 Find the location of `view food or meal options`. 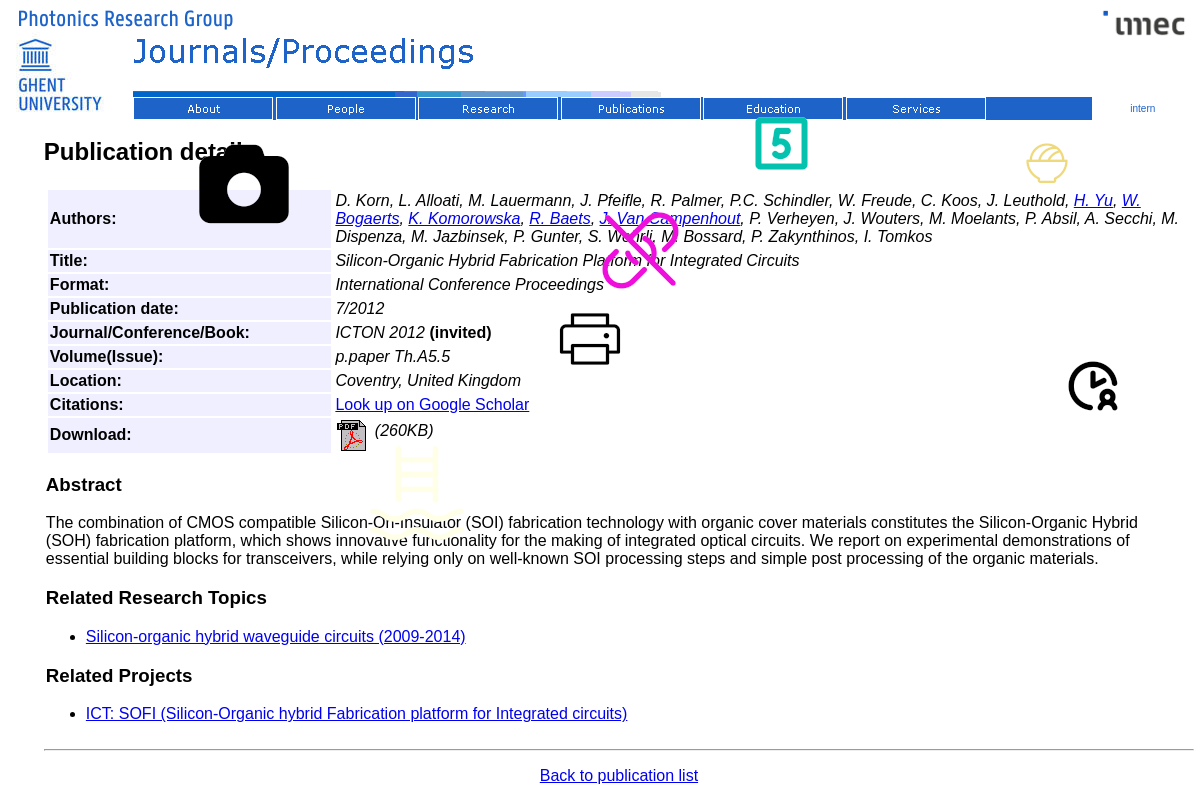

view food or meal options is located at coordinates (1047, 164).